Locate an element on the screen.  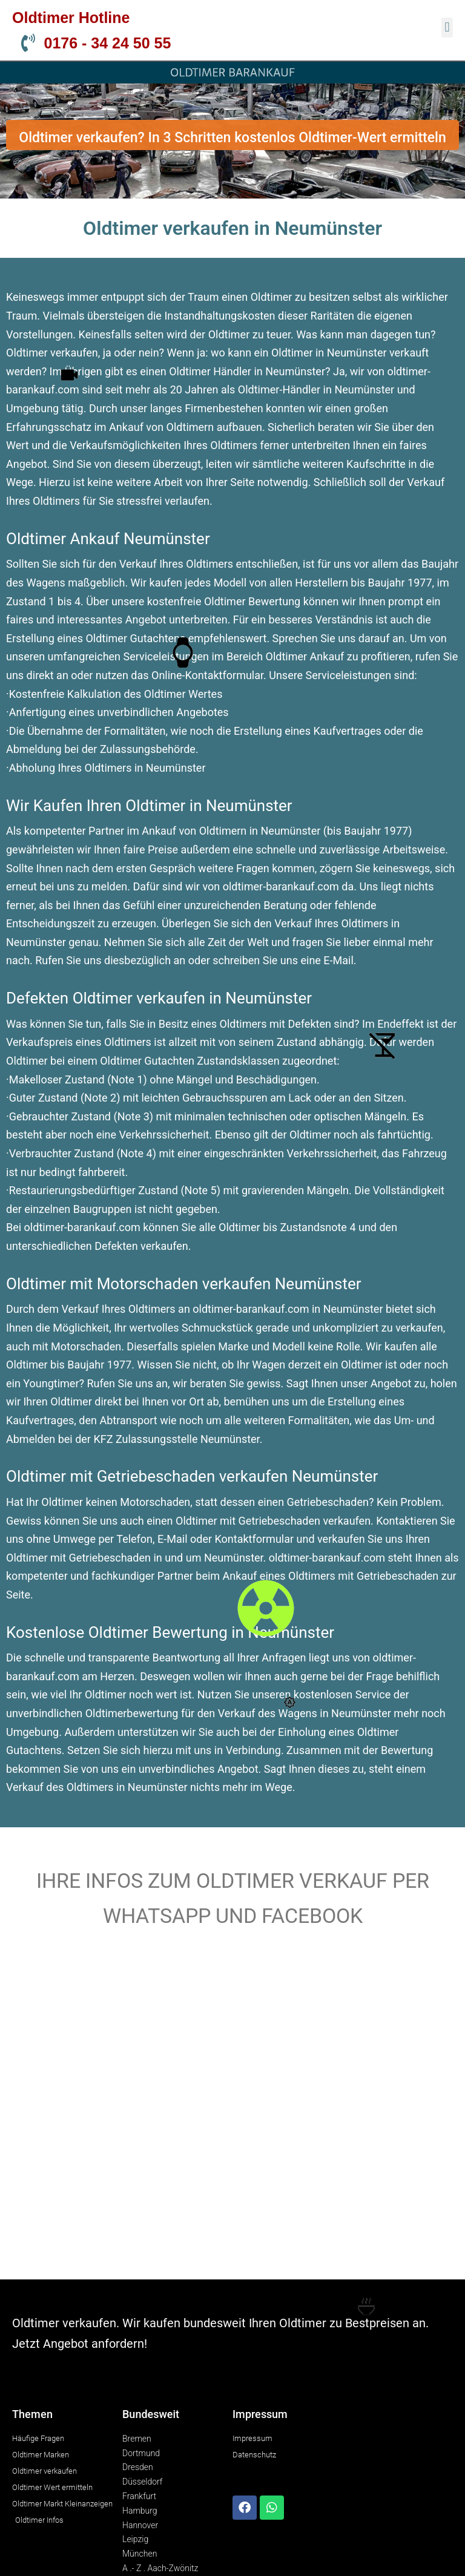
view hot food or soup options is located at coordinates (366, 2307).